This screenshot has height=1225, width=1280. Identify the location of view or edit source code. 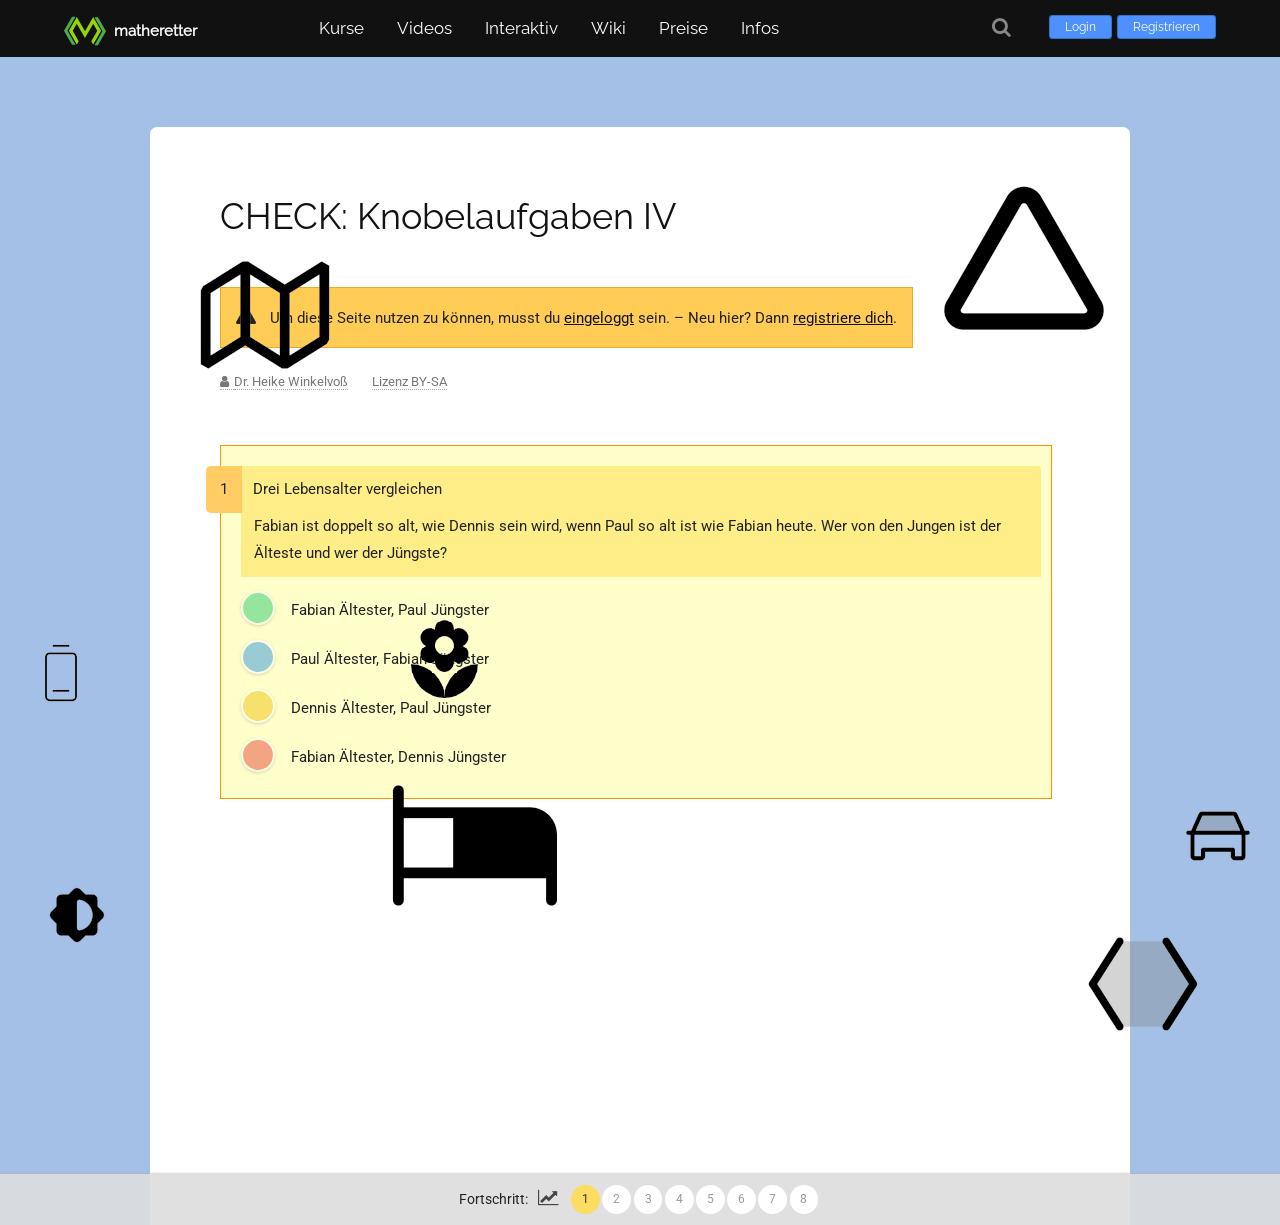
(1143, 984).